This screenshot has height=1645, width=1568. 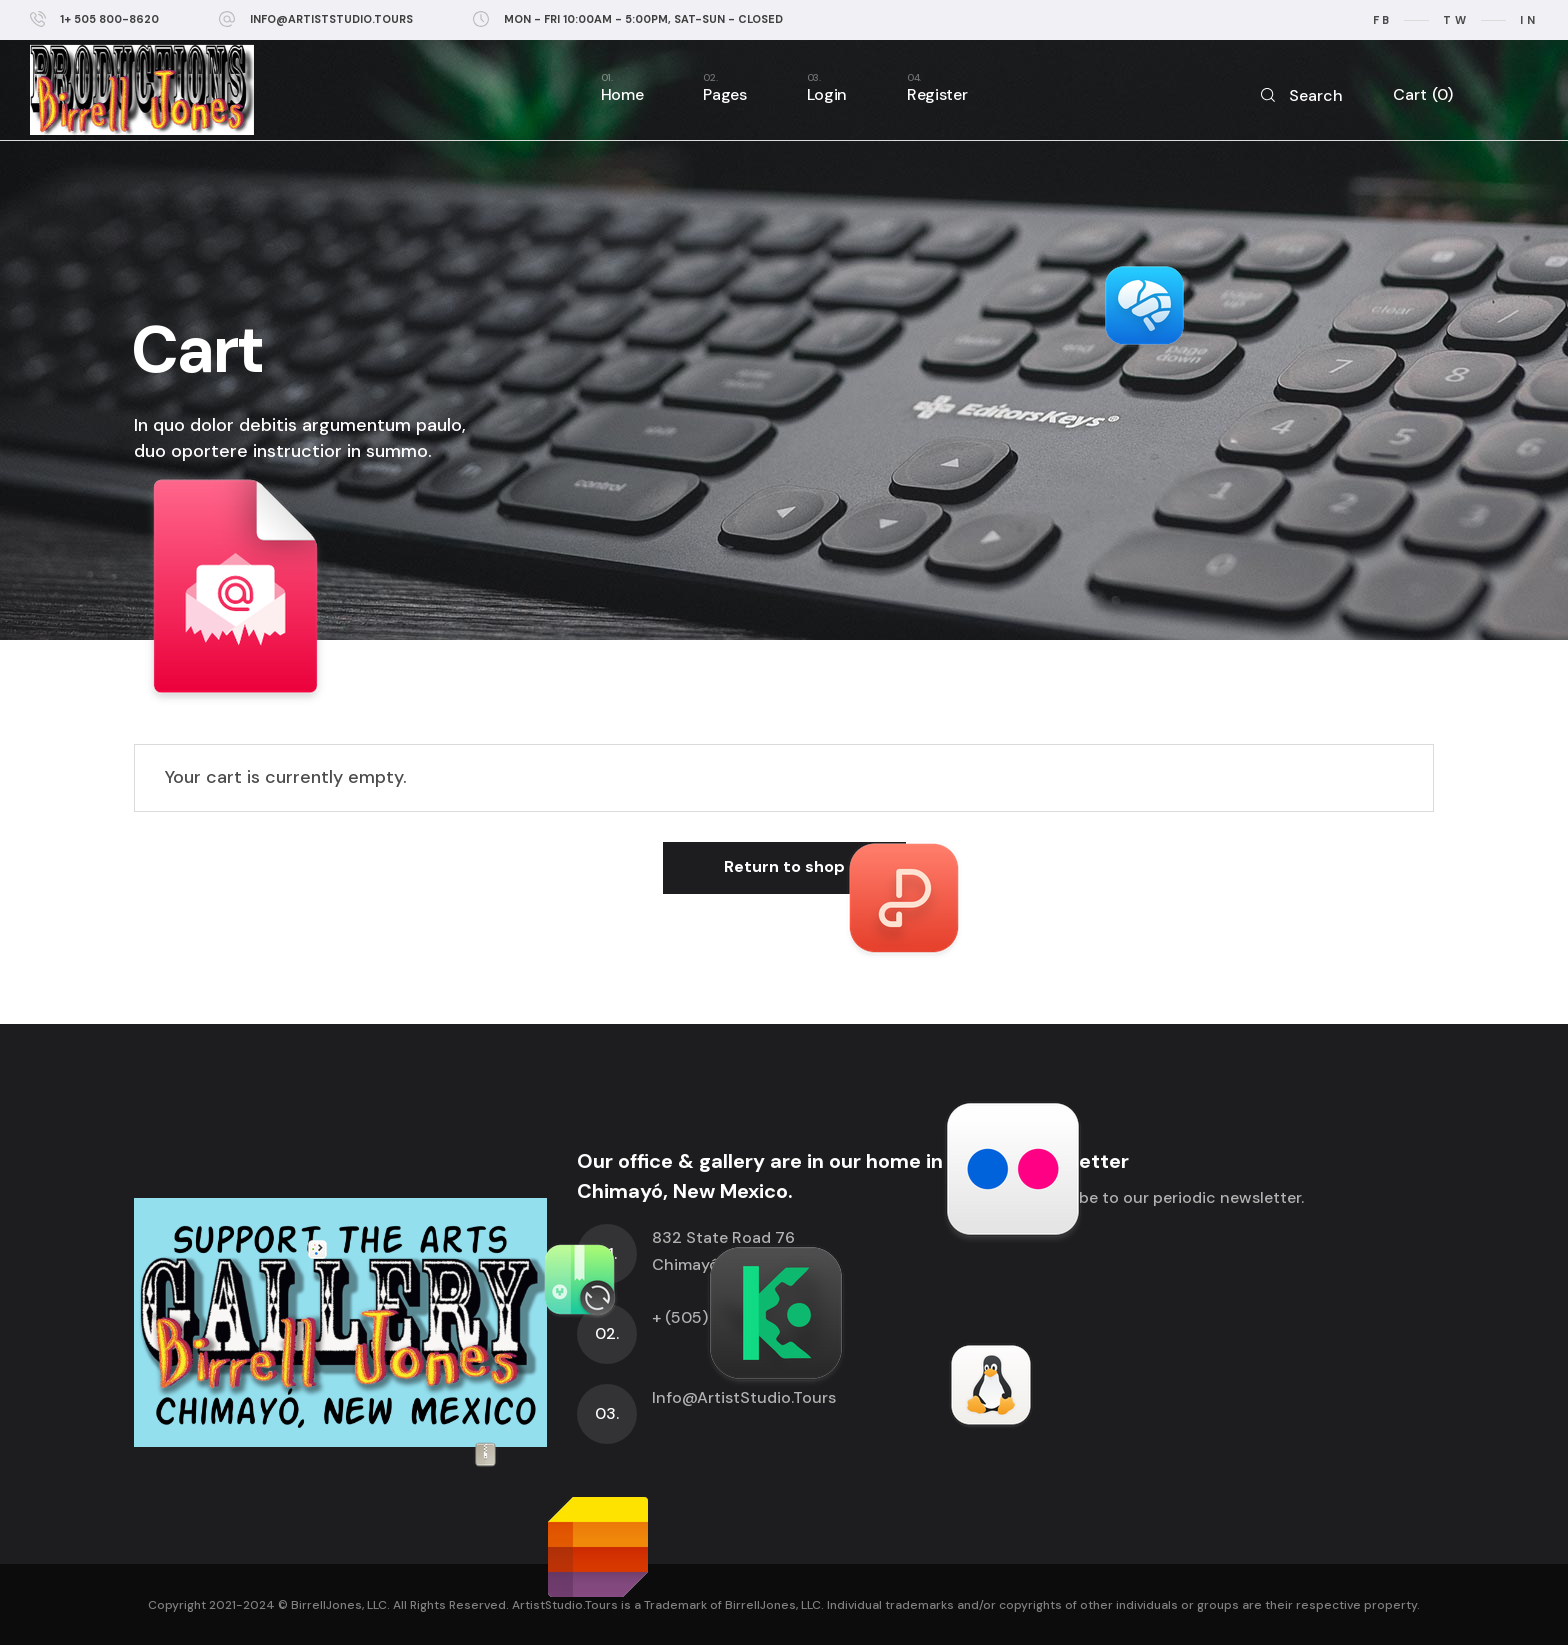 I want to click on open the lists app, so click(x=598, y=1547).